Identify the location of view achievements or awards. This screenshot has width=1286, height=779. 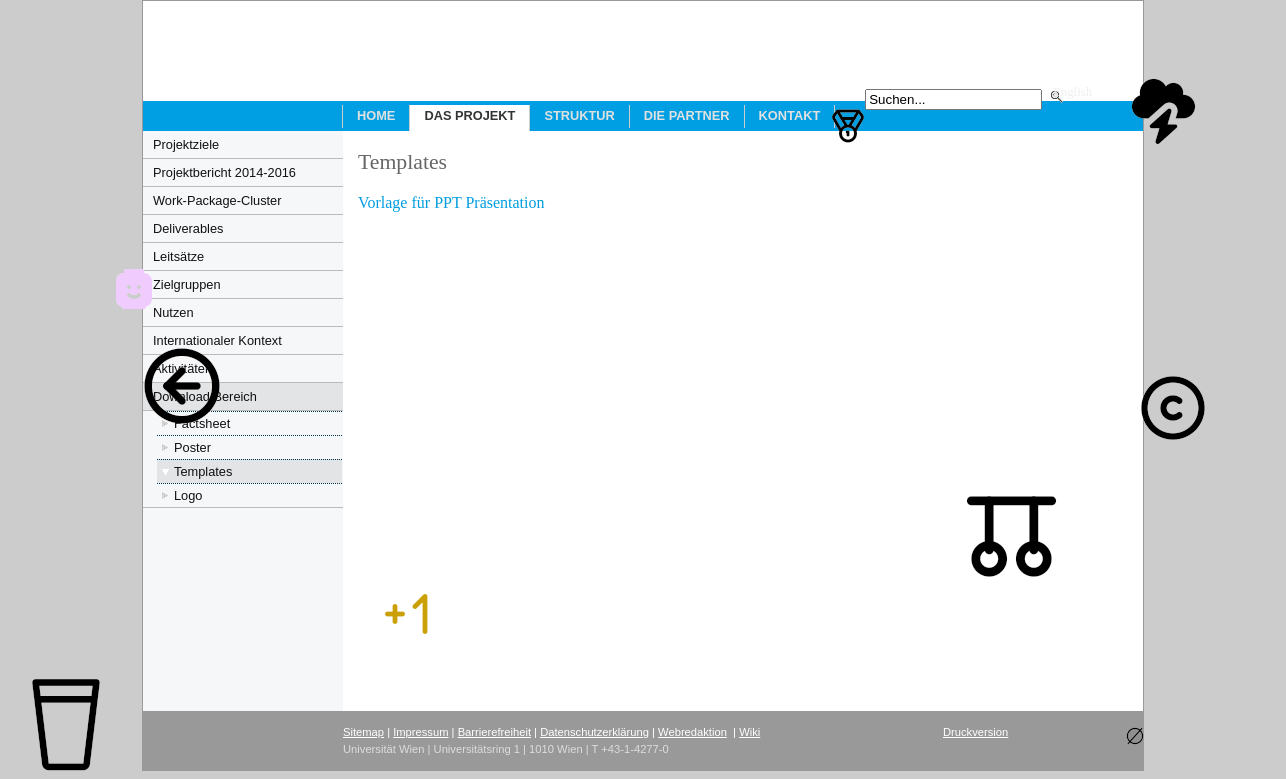
(848, 126).